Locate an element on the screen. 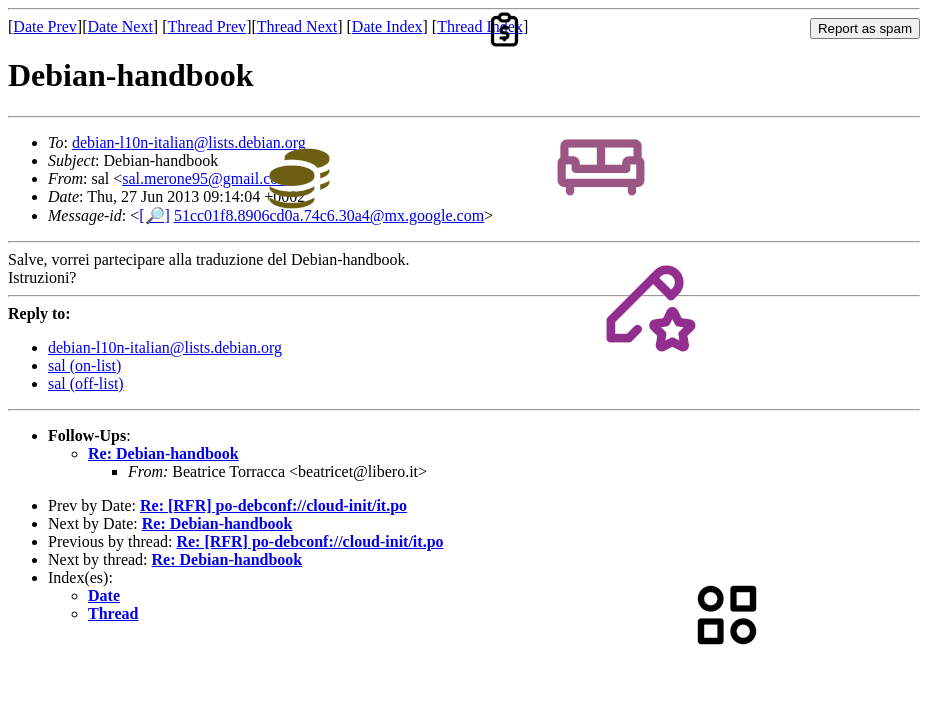 The height and width of the screenshot is (720, 928). browse furniture or home decor items is located at coordinates (601, 166).